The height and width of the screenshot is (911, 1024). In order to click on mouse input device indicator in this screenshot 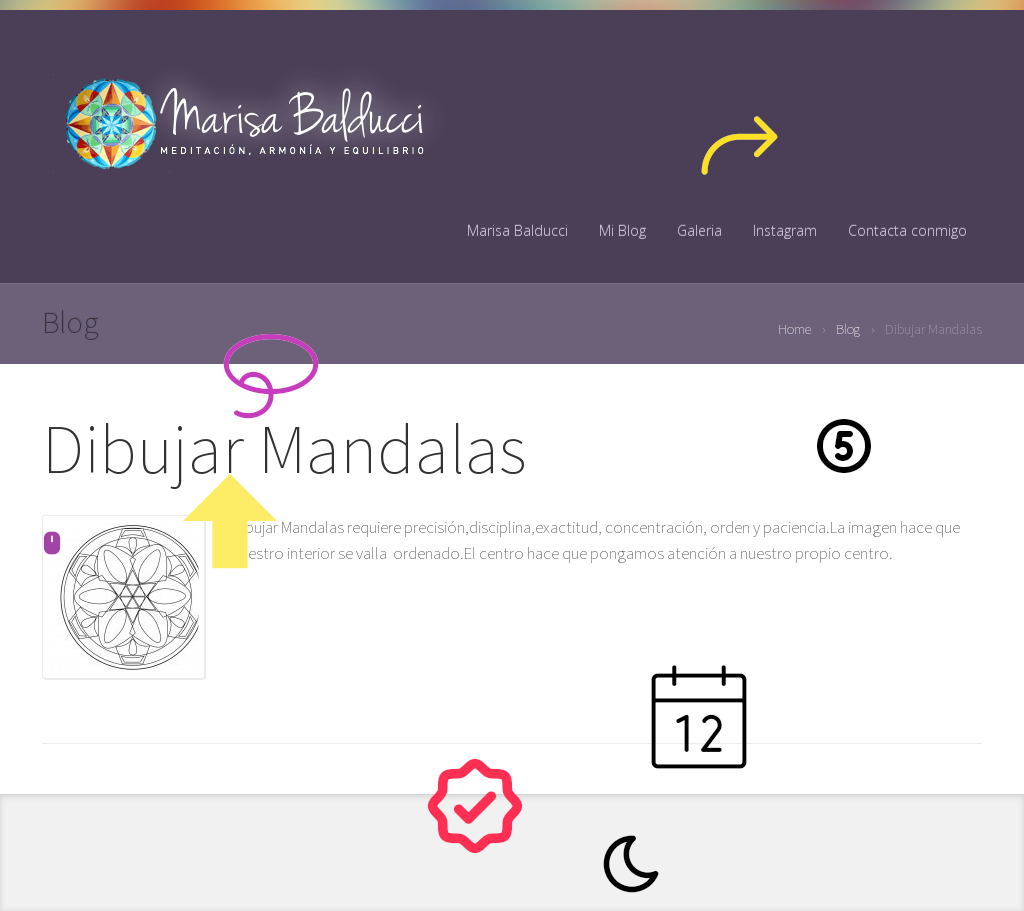, I will do `click(52, 543)`.